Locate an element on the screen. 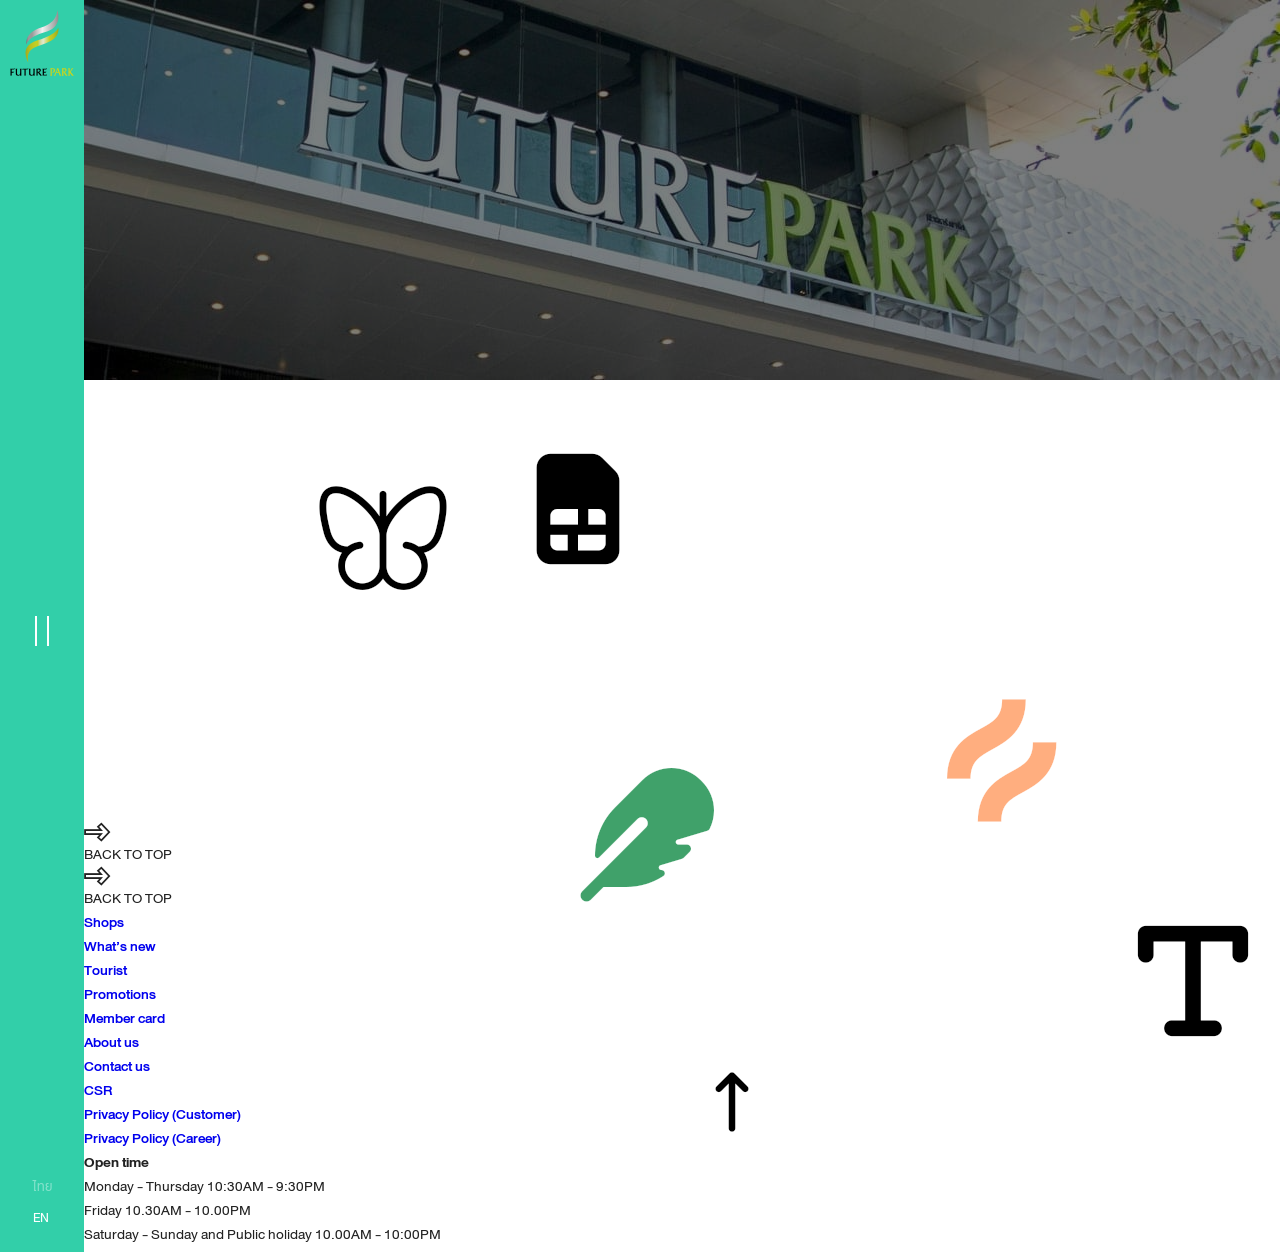 The height and width of the screenshot is (1252, 1280). compose a new message or post is located at coordinates (646, 836).